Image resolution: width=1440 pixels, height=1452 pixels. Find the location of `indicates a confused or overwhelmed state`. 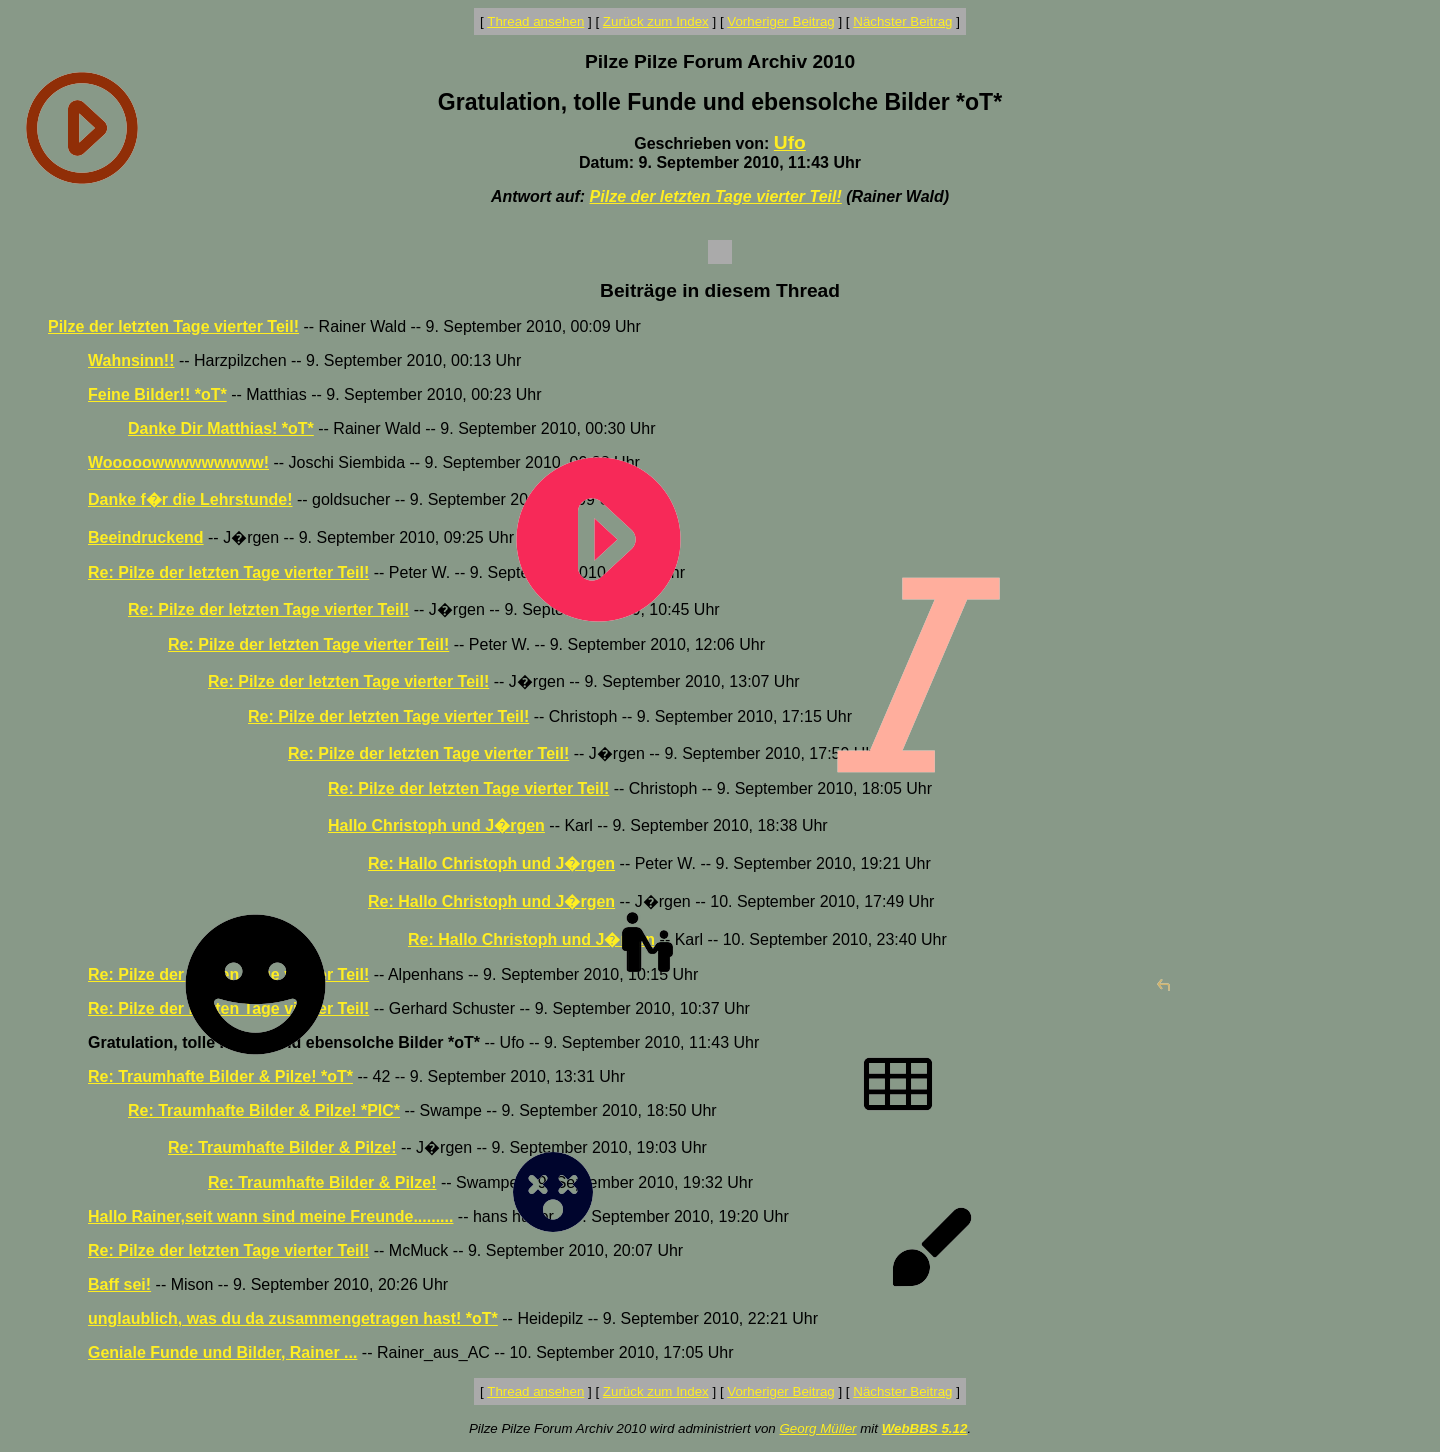

indicates a confused or overwhelmed state is located at coordinates (553, 1192).